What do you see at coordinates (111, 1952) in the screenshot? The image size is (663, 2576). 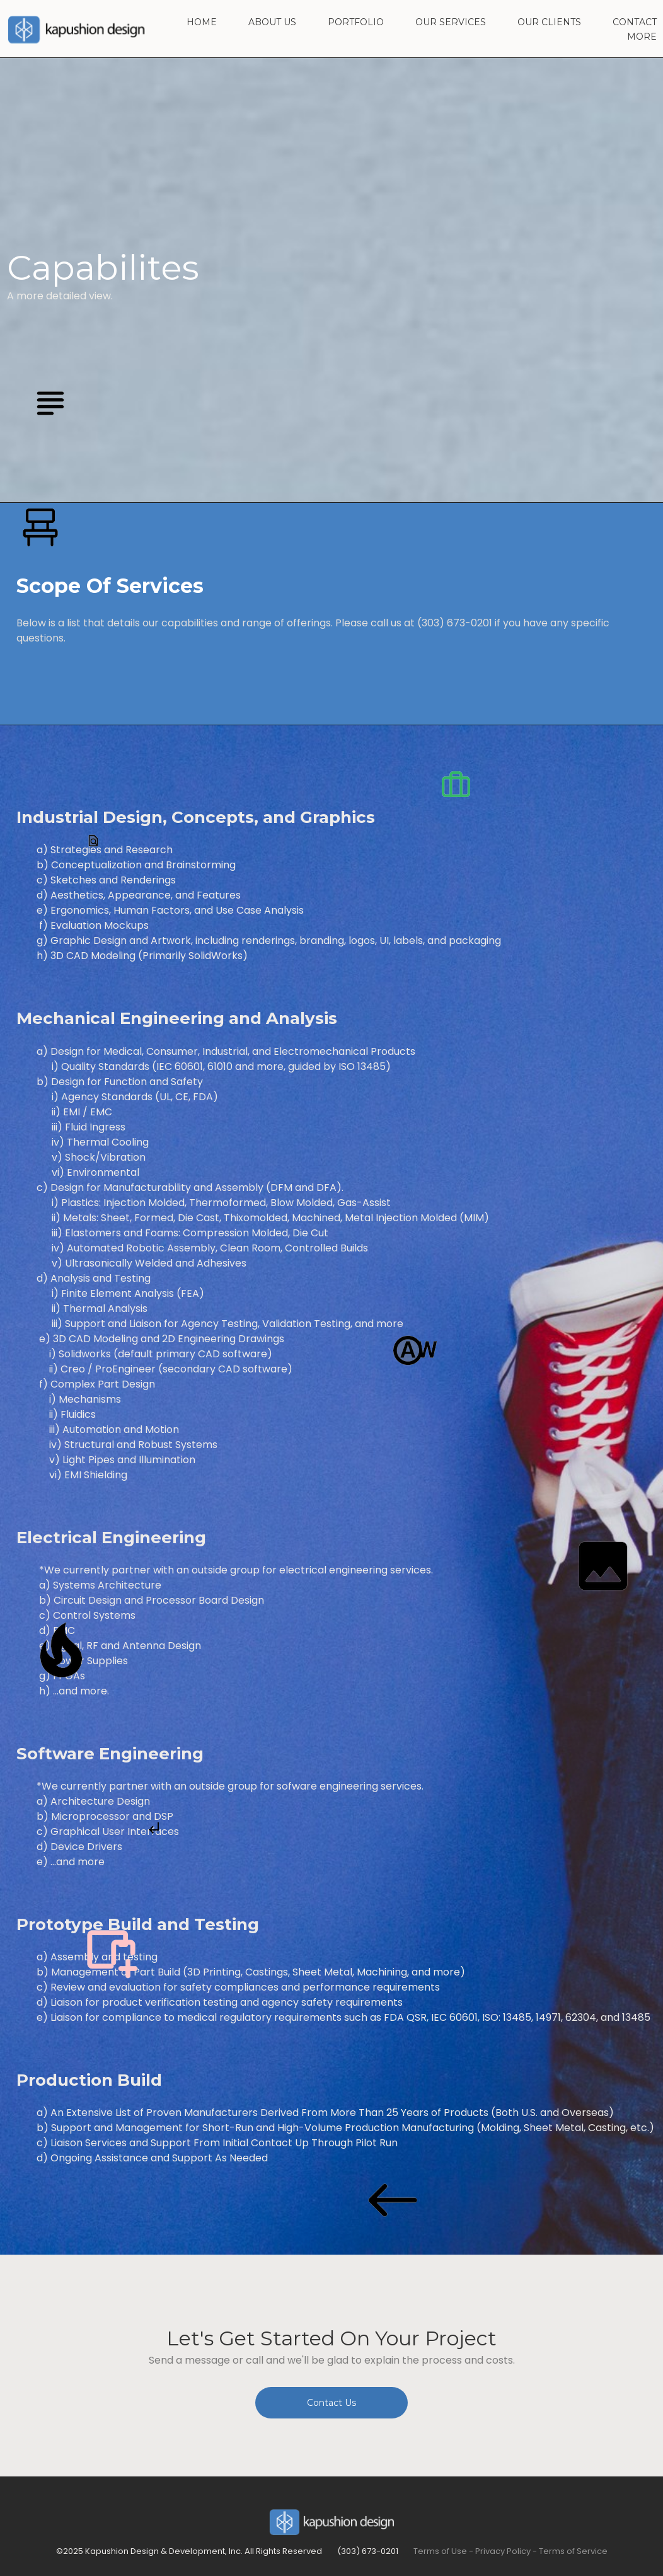 I see `add a new device to your account` at bounding box center [111, 1952].